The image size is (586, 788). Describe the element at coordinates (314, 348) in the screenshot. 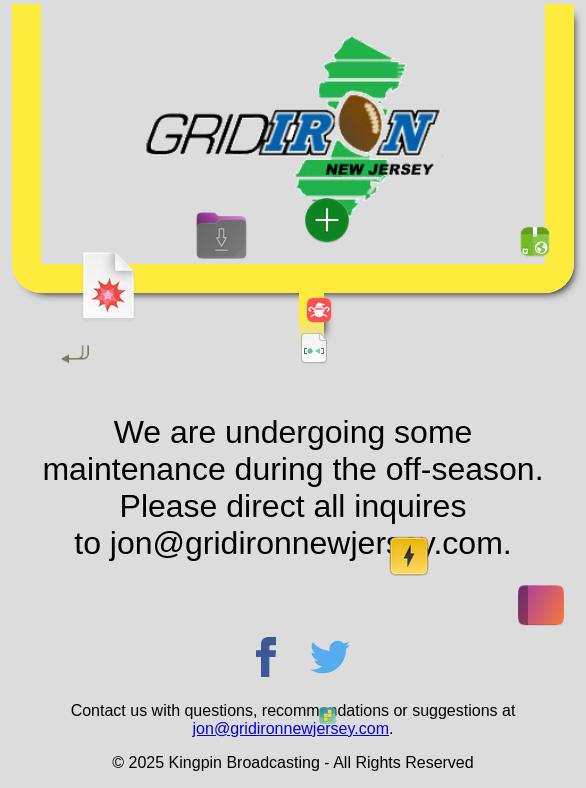

I see `a systemd unit configuration file` at that location.